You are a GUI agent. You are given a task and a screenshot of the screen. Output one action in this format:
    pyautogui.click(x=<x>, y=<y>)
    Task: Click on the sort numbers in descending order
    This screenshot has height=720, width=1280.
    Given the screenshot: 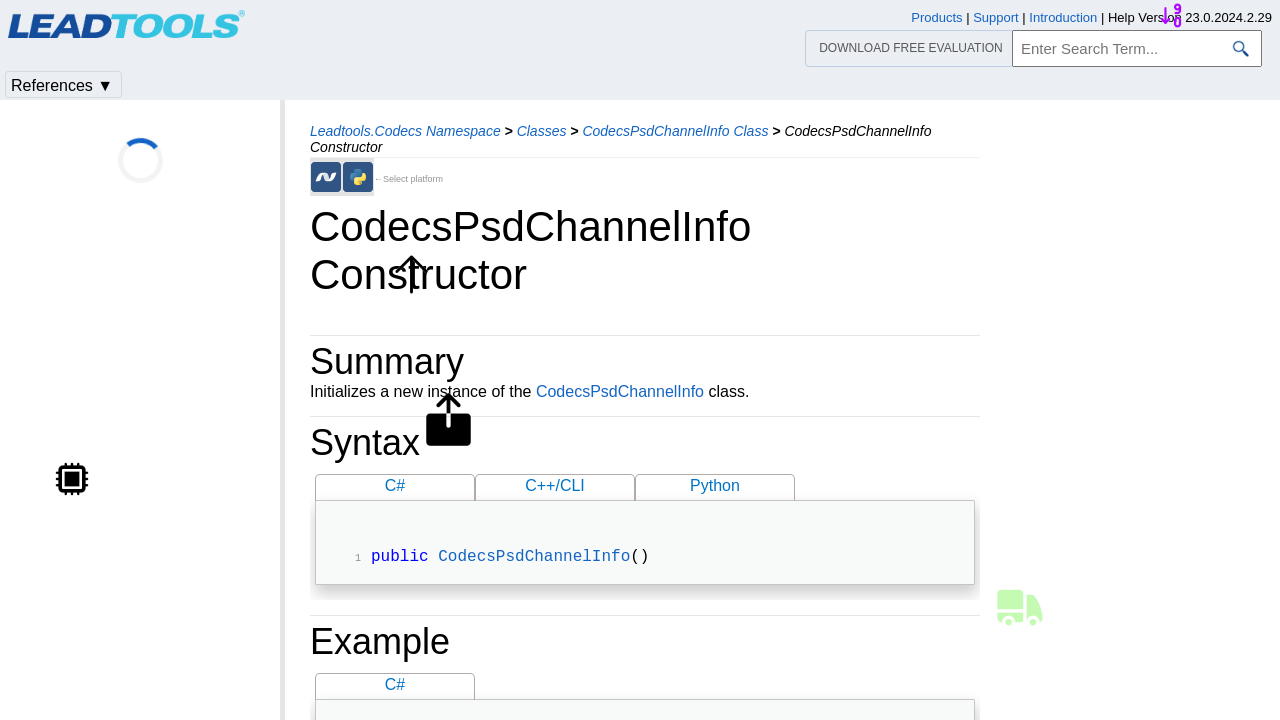 What is the action you would take?
    pyautogui.click(x=1171, y=15)
    